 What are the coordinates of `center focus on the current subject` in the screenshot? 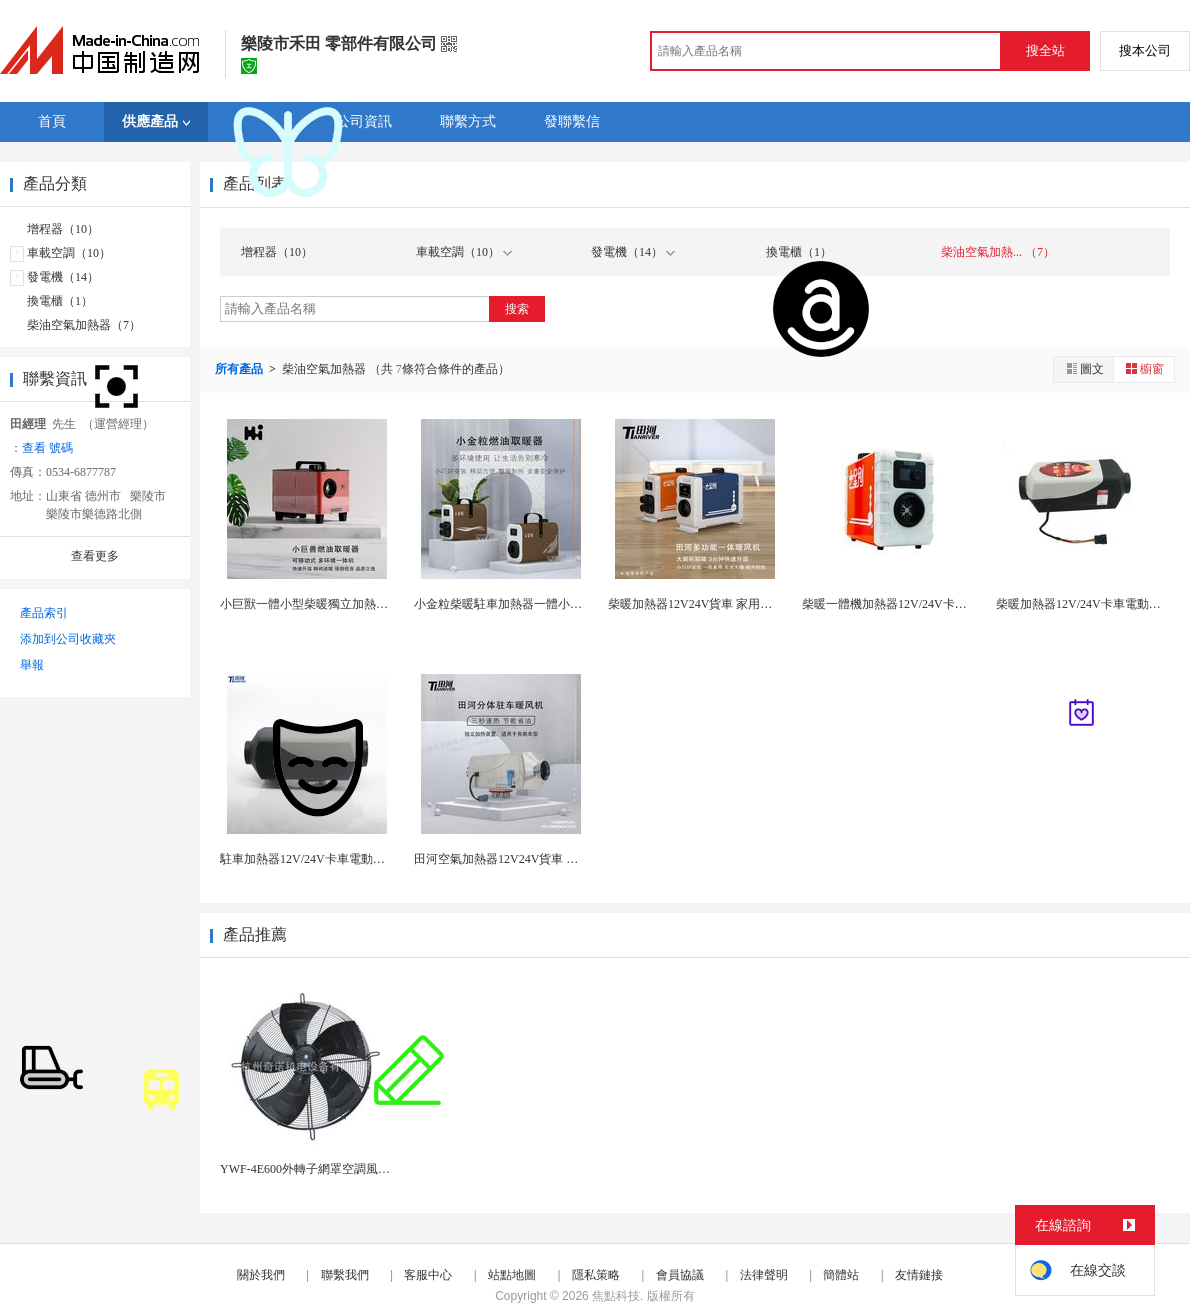 It's located at (116, 386).